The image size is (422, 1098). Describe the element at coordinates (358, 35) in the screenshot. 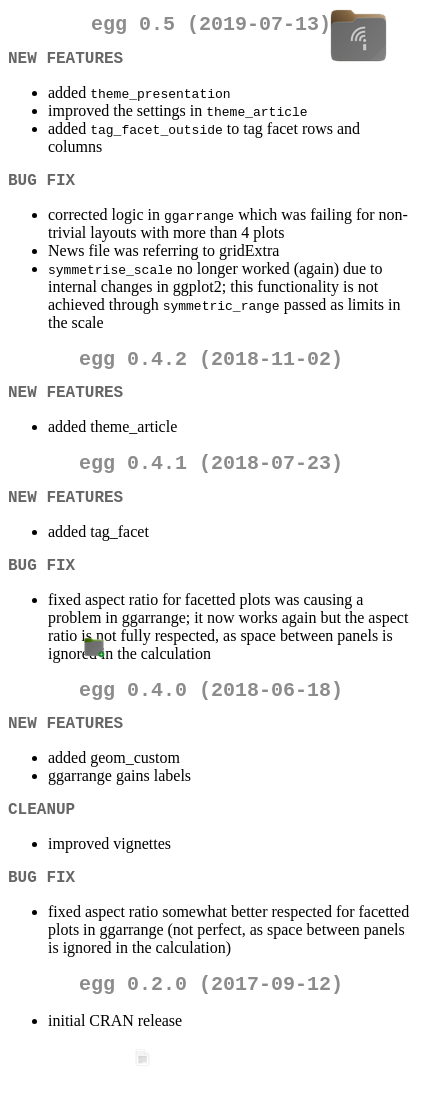

I see `open insync cloud sync folder` at that location.